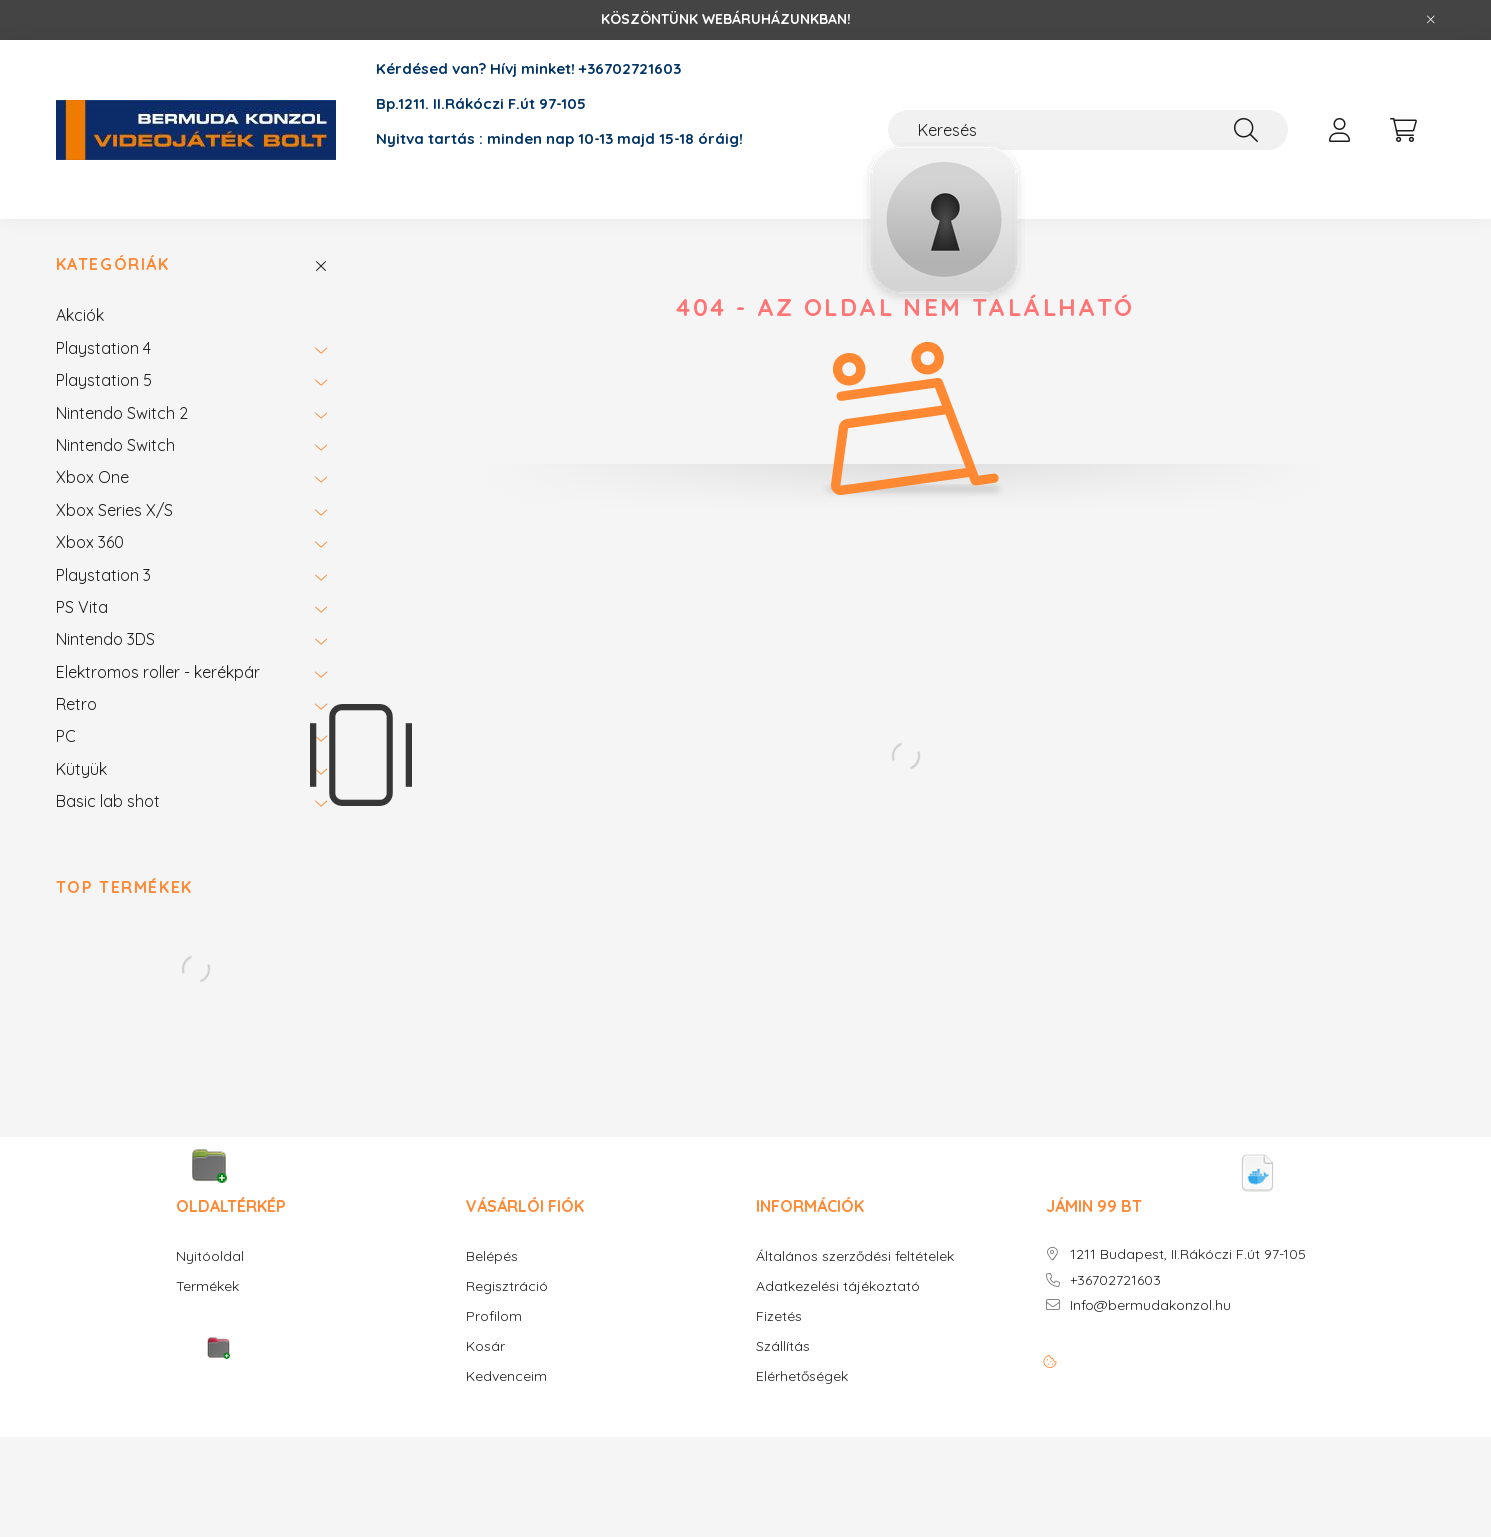  I want to click on access multitasking or window management settings, so click(361, 755).